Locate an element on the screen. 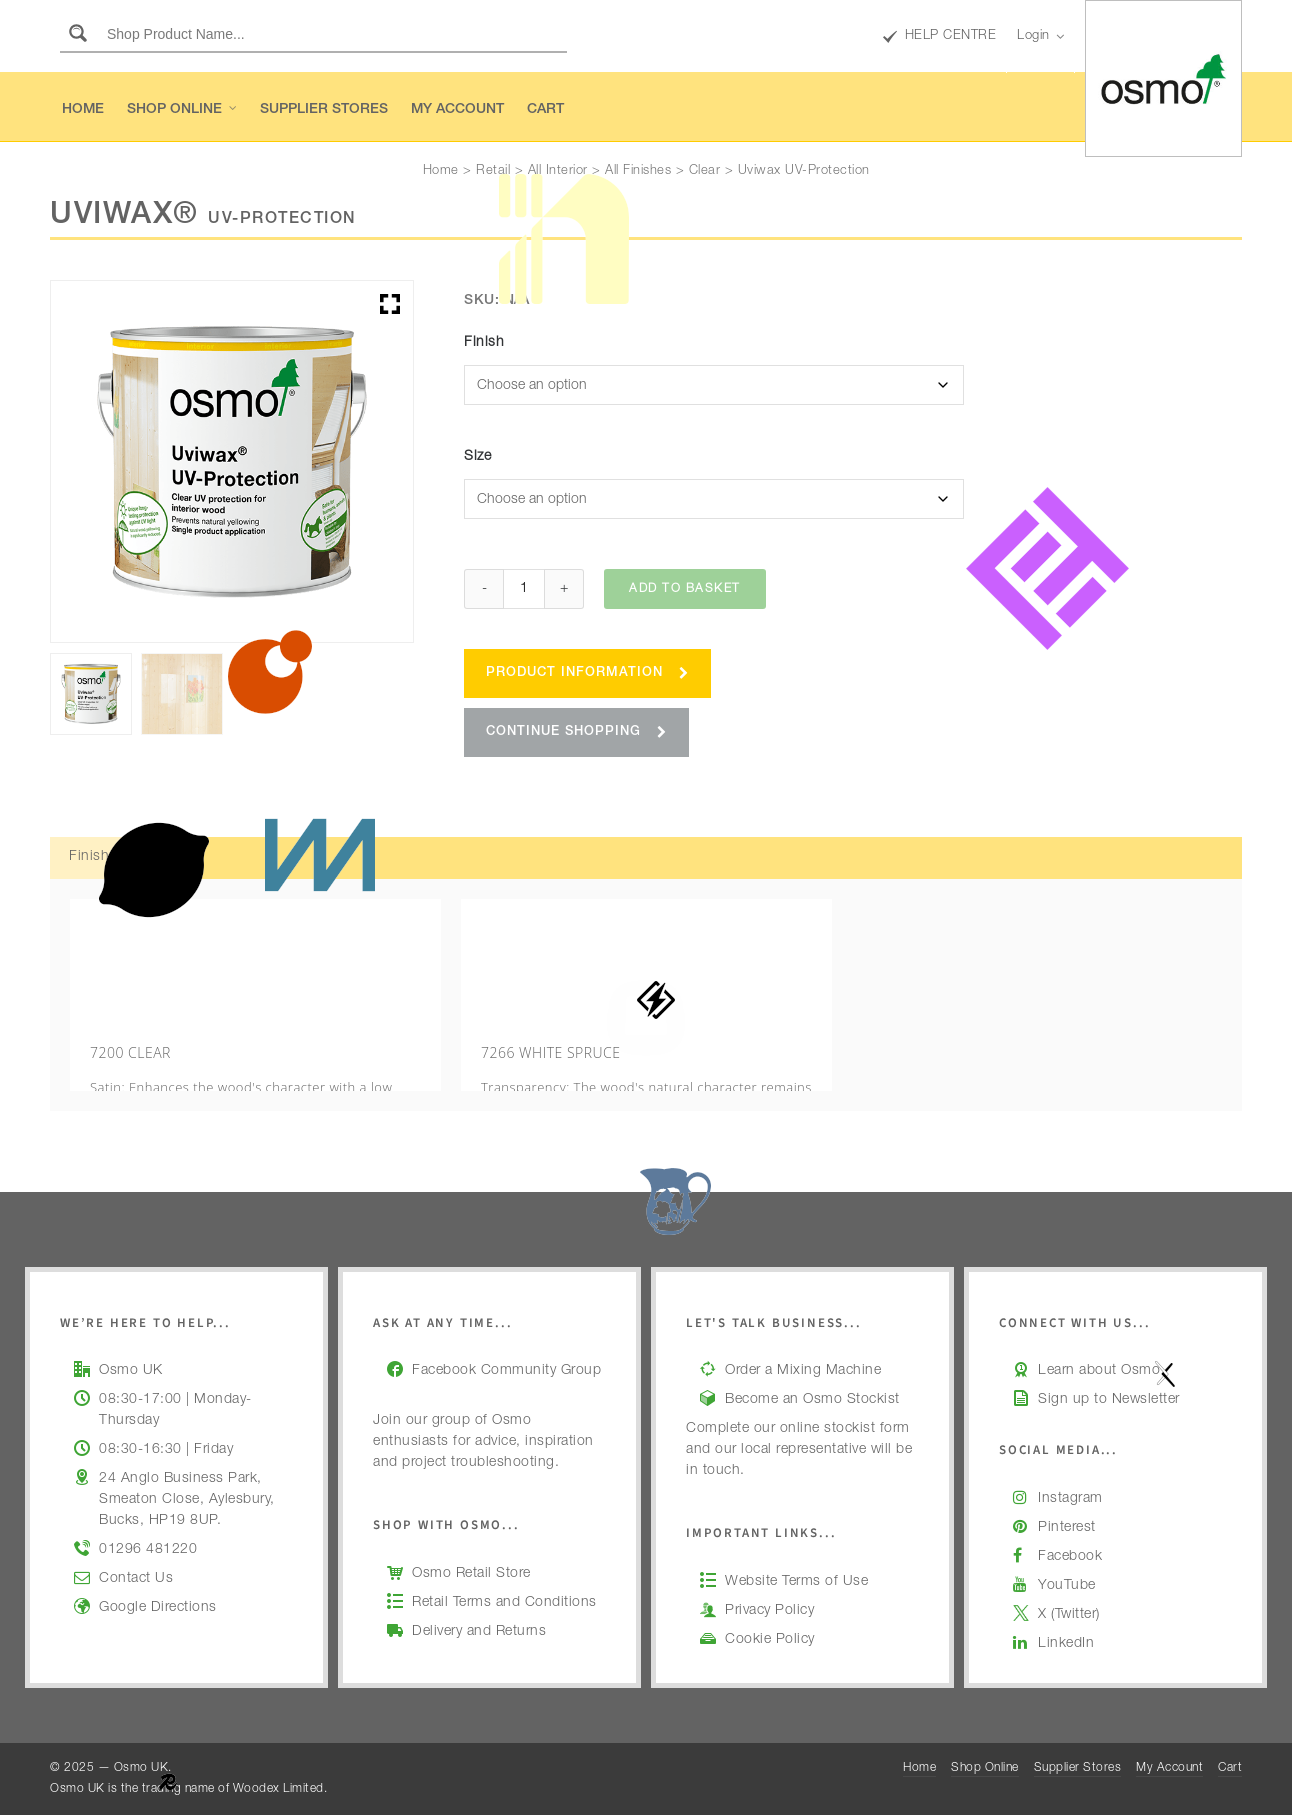 The image size is (1292, 1815). honeybadger application monitoring service logo is located at coordinates (656, 1000).